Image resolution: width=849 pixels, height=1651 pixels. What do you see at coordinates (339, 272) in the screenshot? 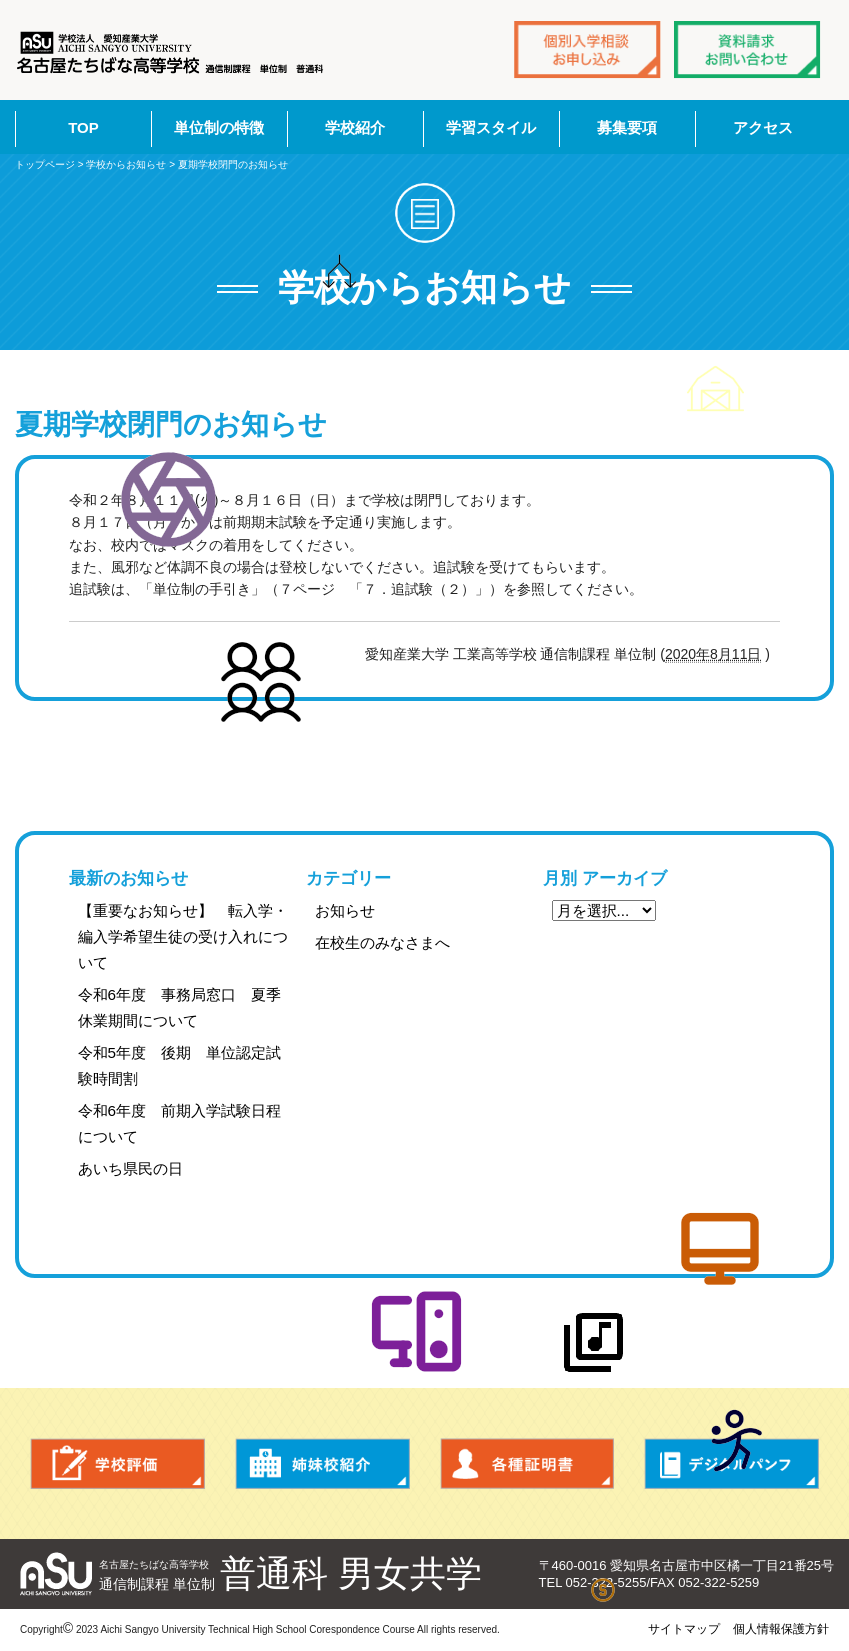
I see `split content into multiple paths` at bounding box center [339, 272].